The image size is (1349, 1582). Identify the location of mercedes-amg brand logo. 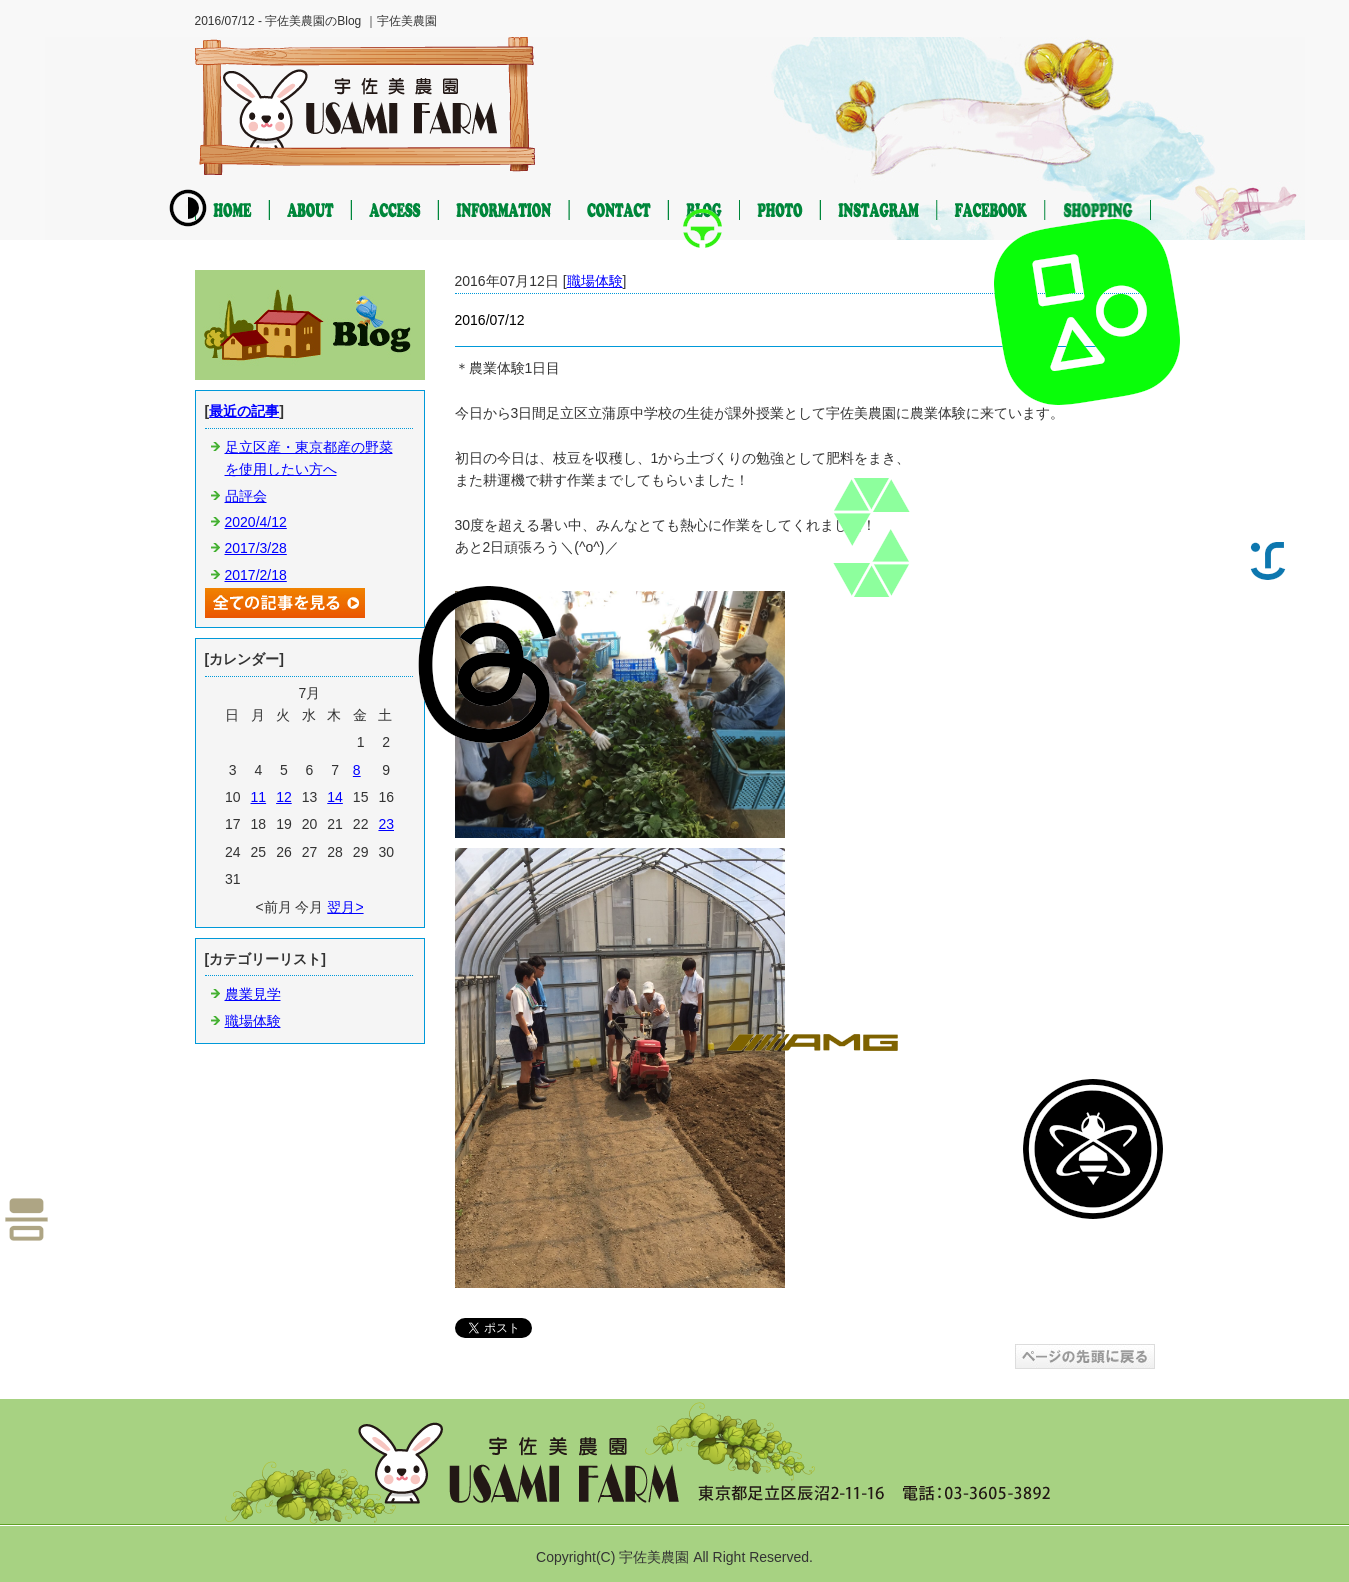
(812, 1042).